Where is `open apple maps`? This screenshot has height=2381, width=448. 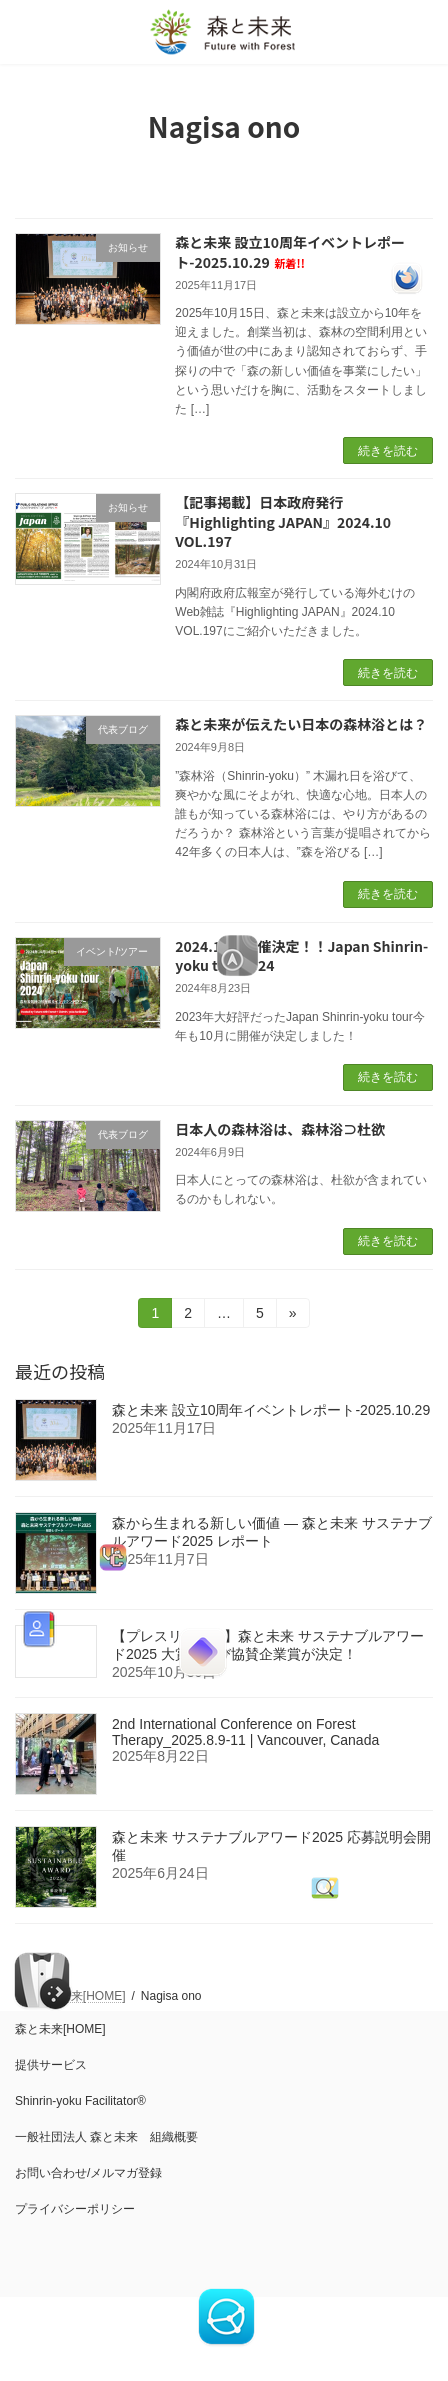 open apple maps is located at coordinates (237, 955).